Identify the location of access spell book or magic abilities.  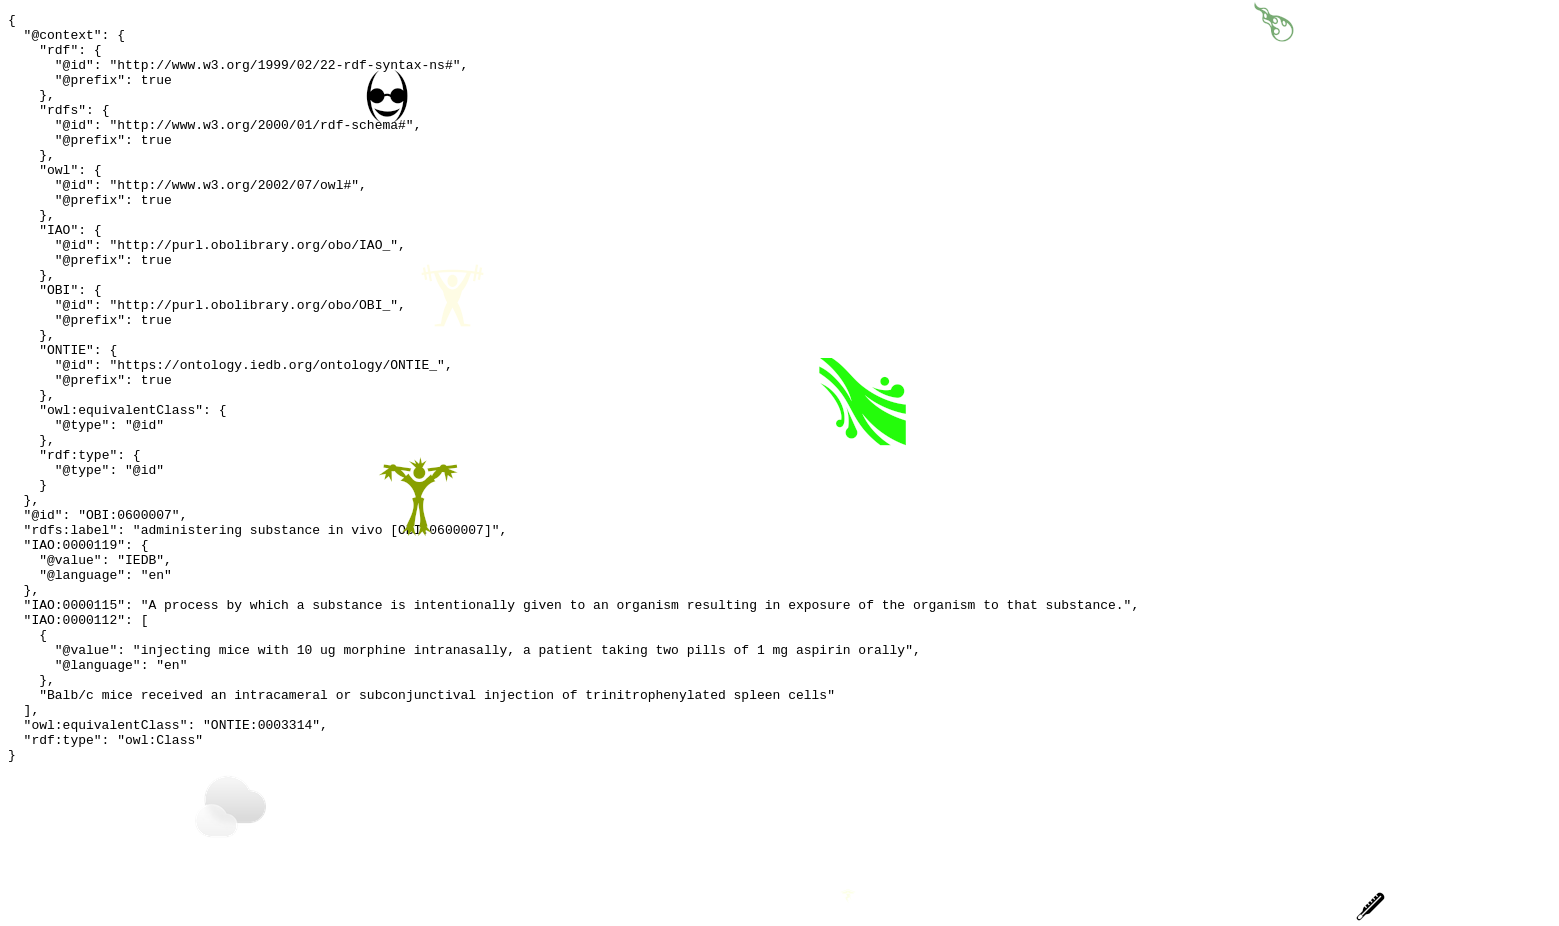
(848, 896).